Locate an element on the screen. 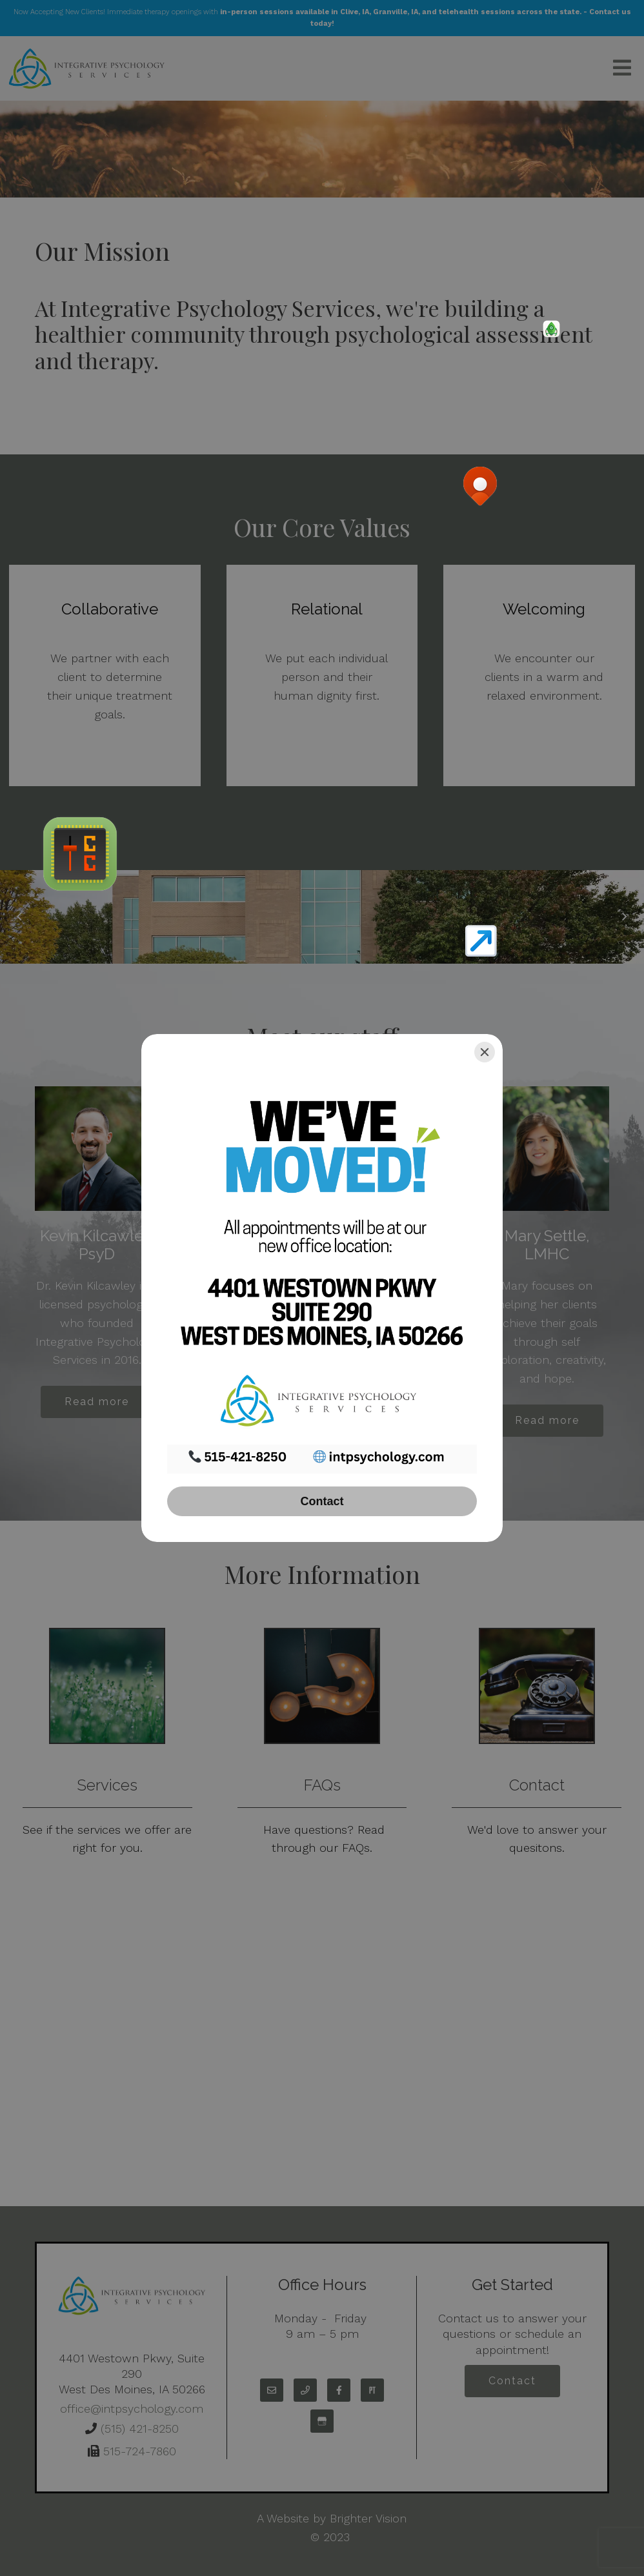  open the maps app is located at coordinates (480, 487).